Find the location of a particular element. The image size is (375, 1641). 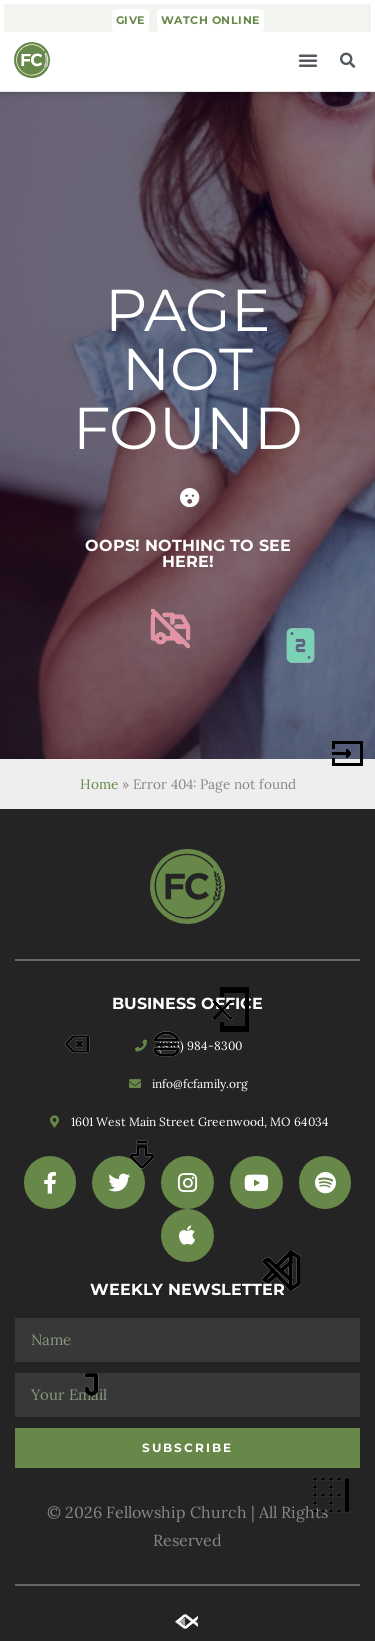

apply border to right edge of selection is located at coordinates (331, 1495).